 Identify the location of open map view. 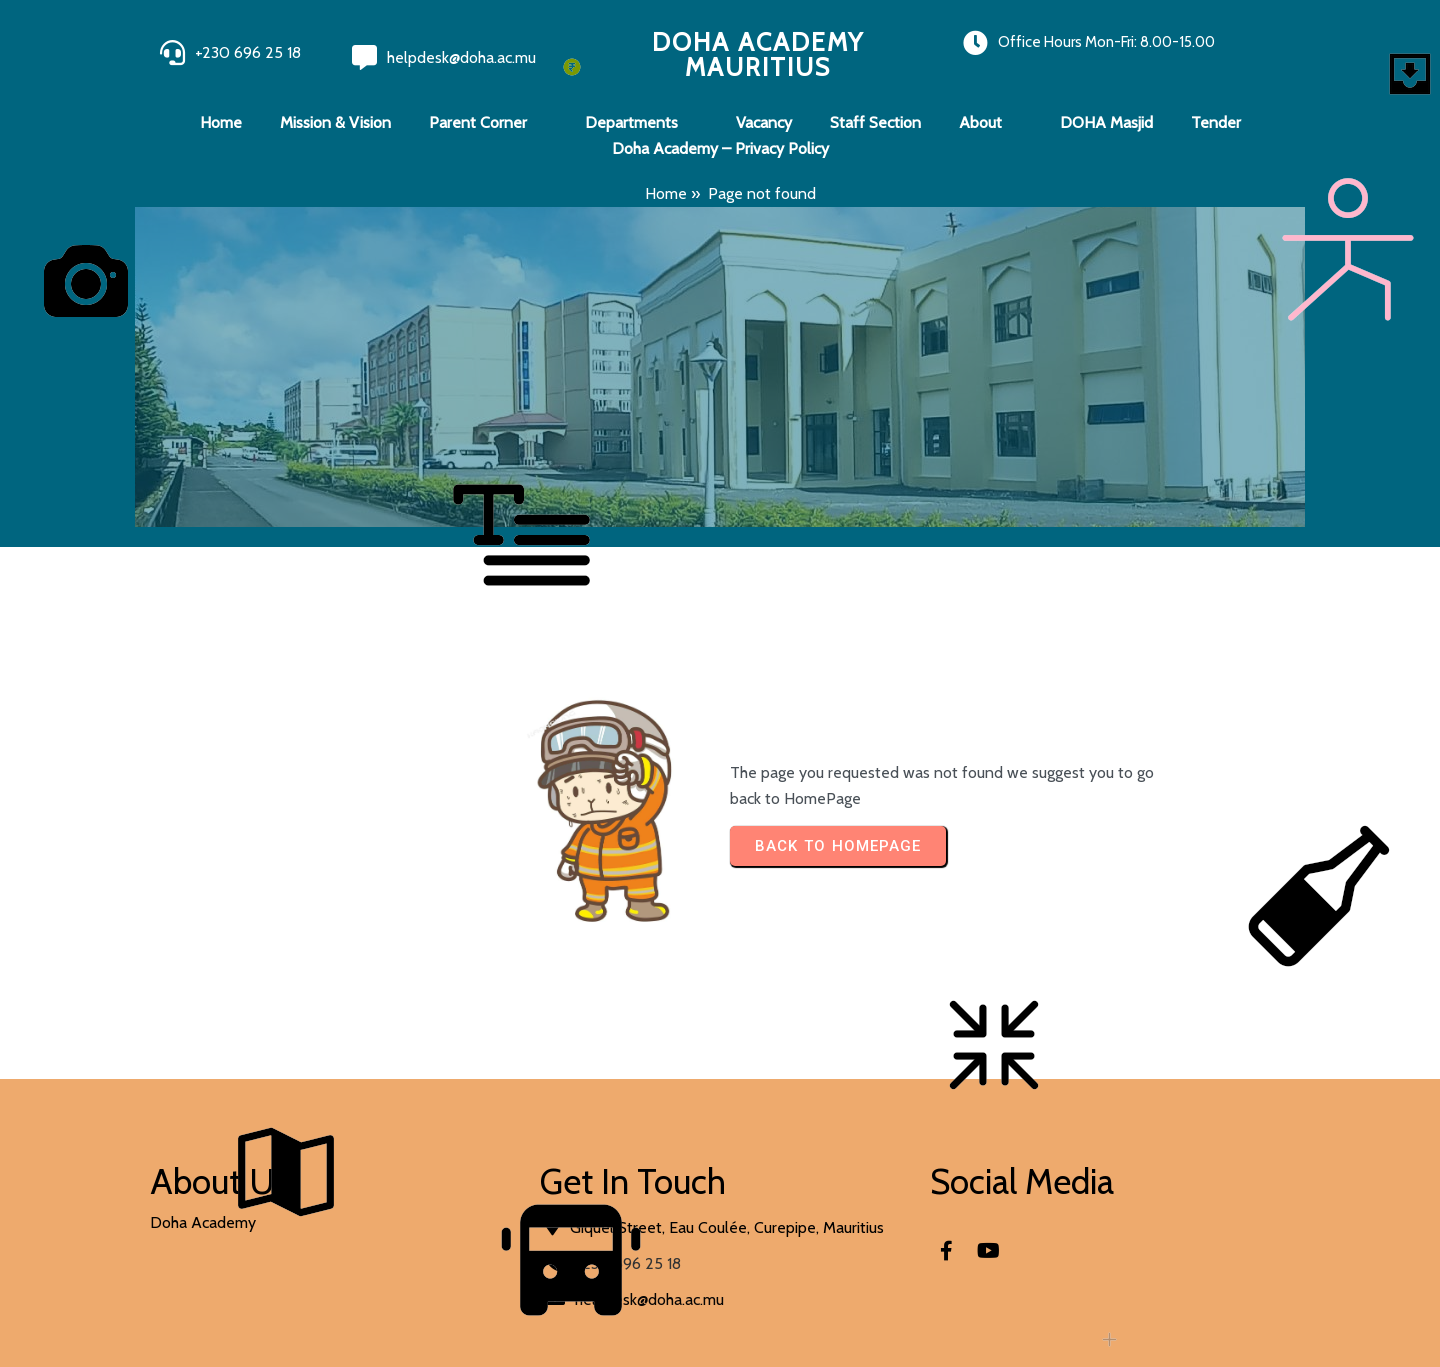
(286, 1172).